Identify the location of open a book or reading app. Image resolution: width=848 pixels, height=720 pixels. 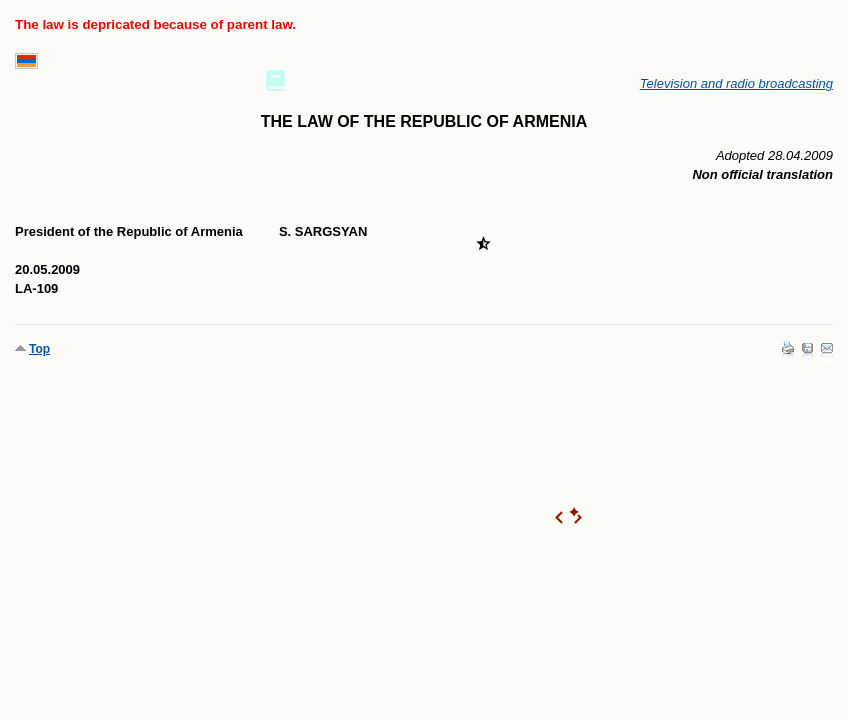
(275, 80).